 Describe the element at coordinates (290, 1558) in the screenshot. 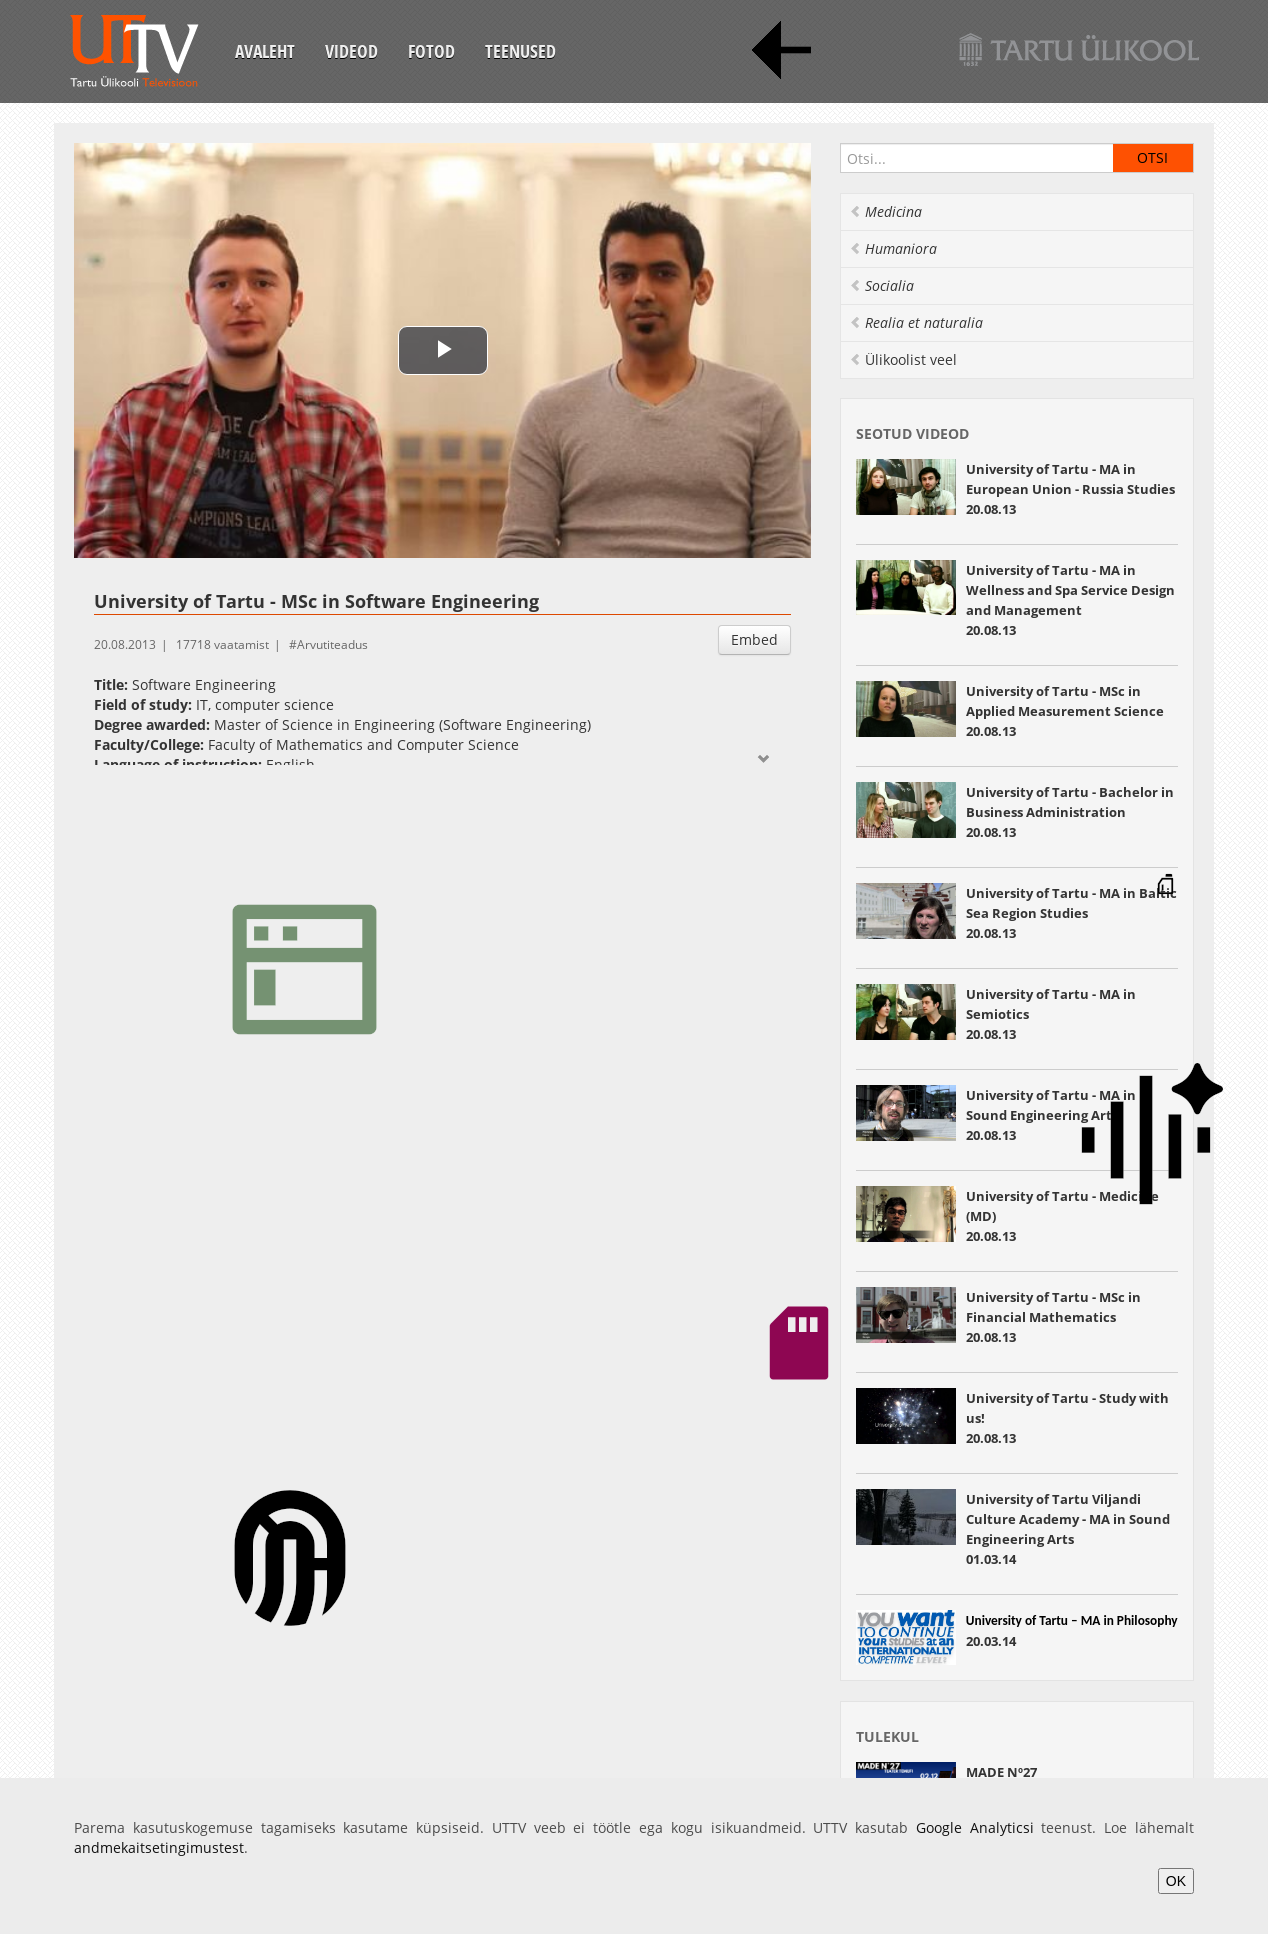

I see `authenticate with fingerprint biometrics` at that location.